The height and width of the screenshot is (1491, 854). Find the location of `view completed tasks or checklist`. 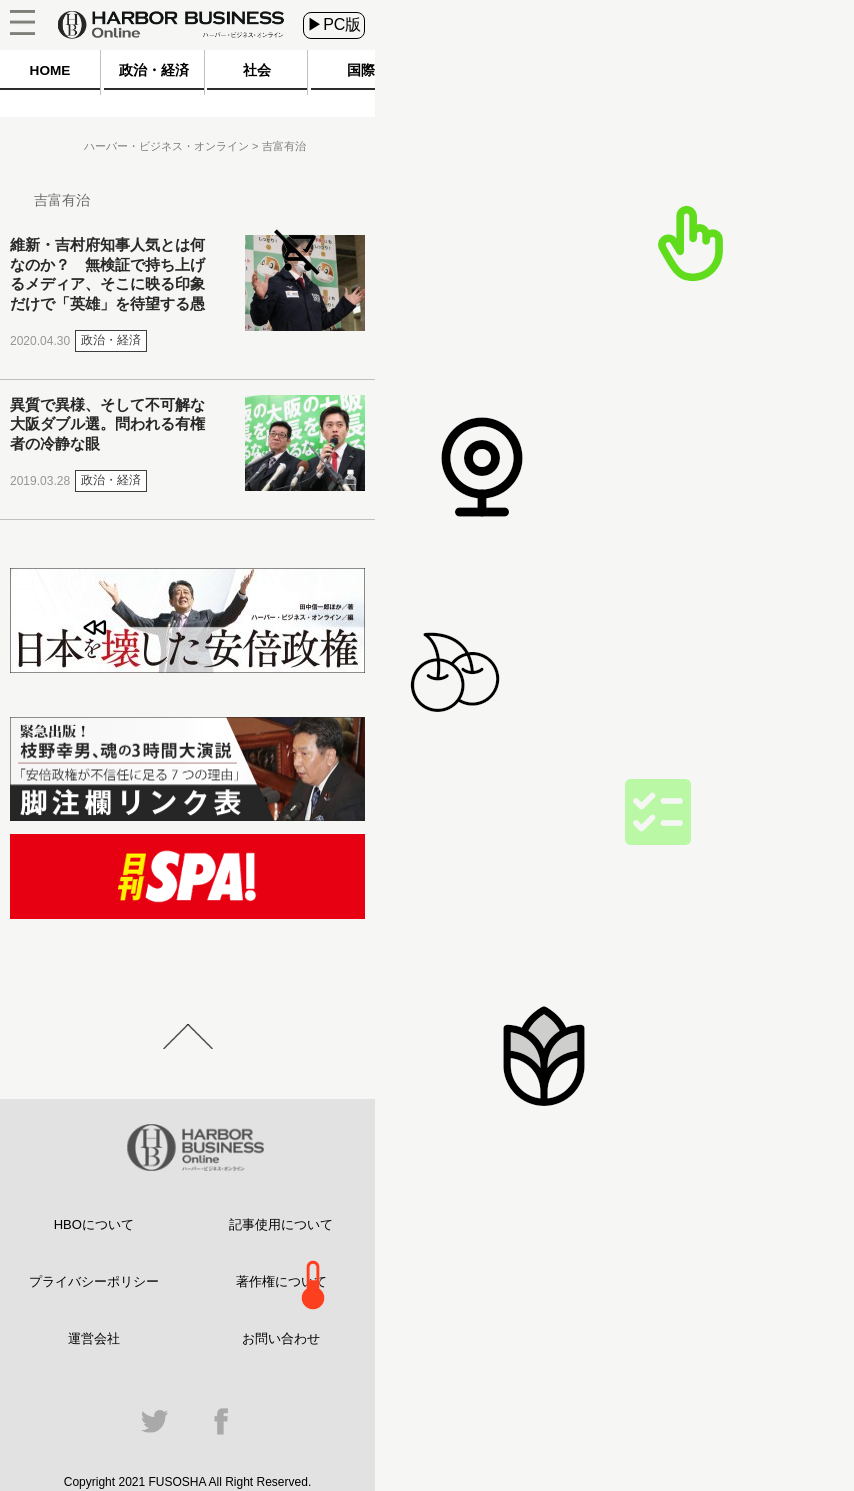

view completed tasks or checklist is located at coordinates (658, 812).